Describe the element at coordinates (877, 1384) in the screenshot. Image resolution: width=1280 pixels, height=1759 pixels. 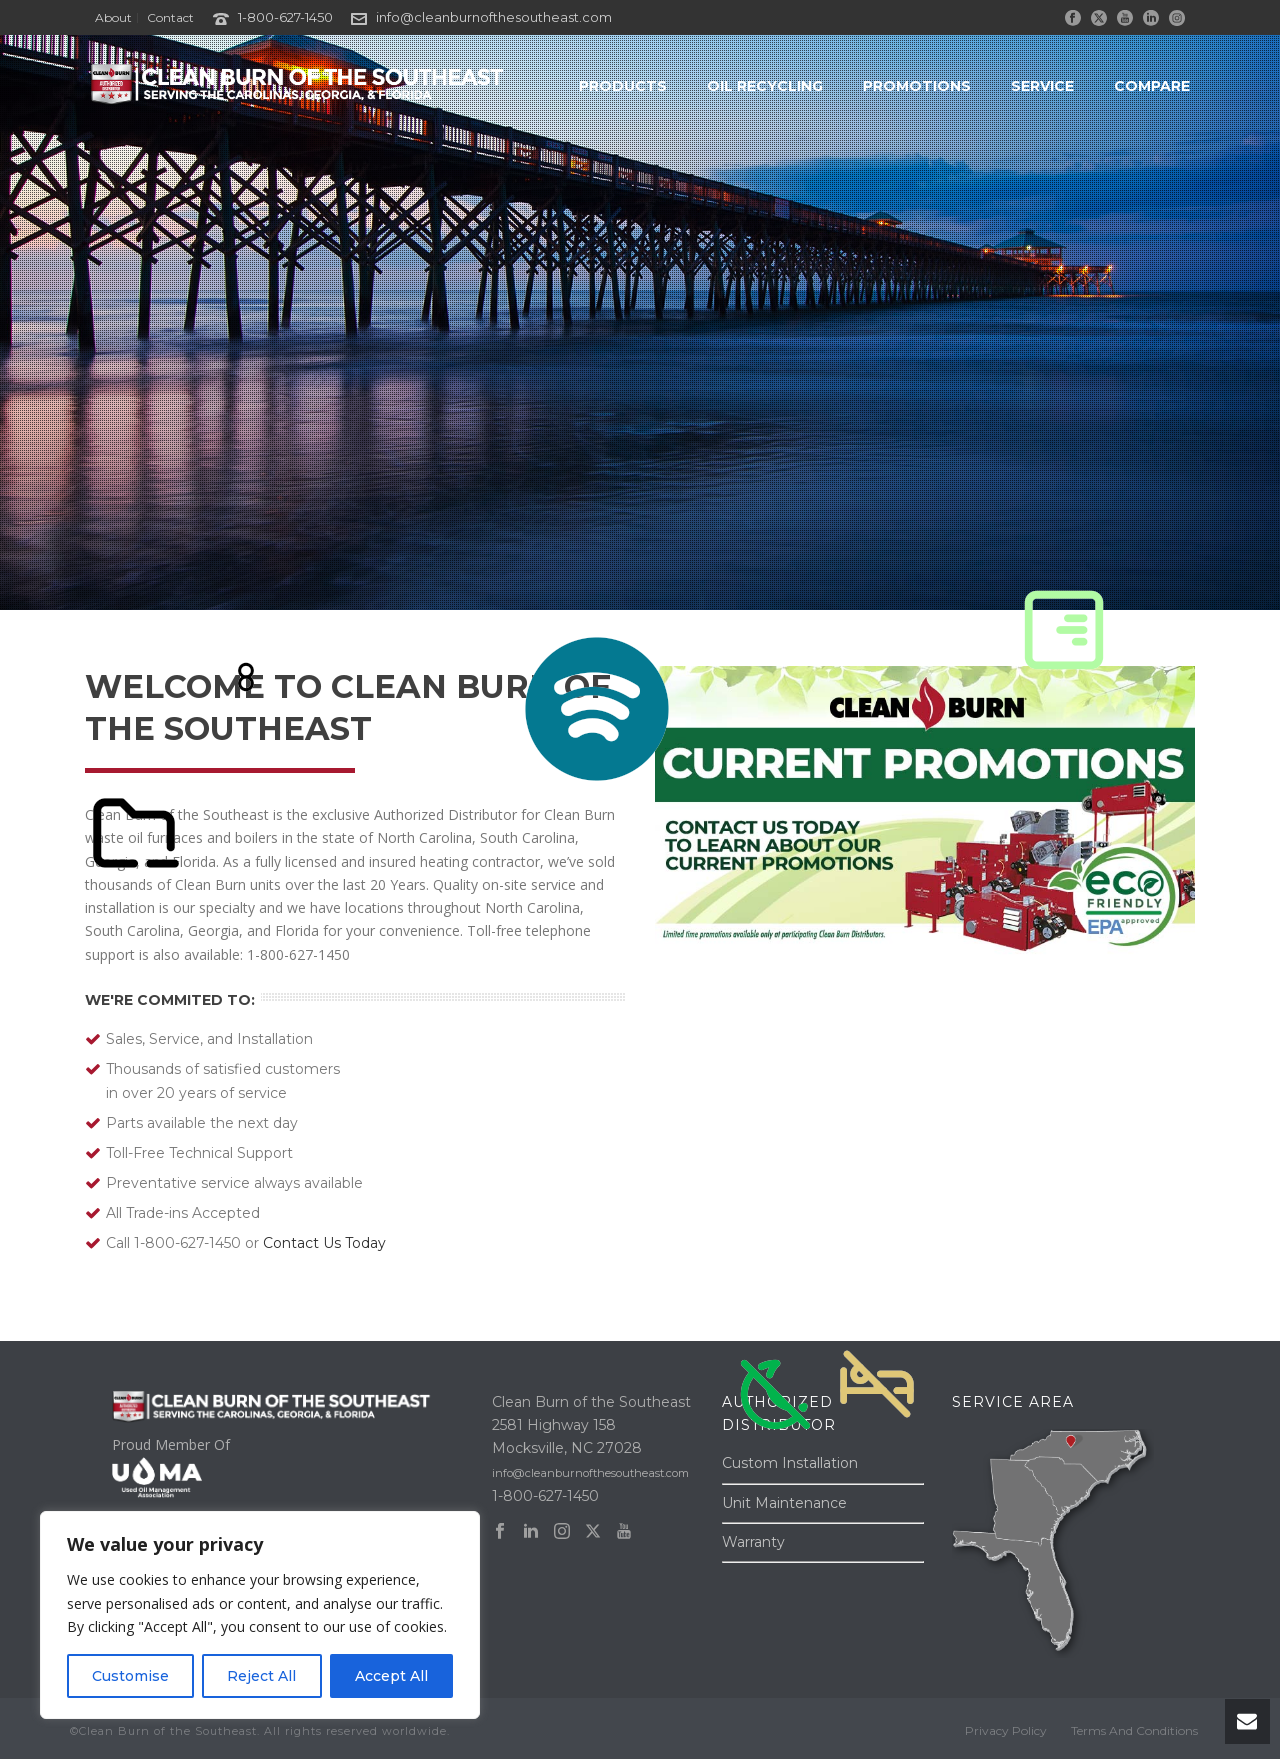
I see `no sleeping accommodations available` at that location.